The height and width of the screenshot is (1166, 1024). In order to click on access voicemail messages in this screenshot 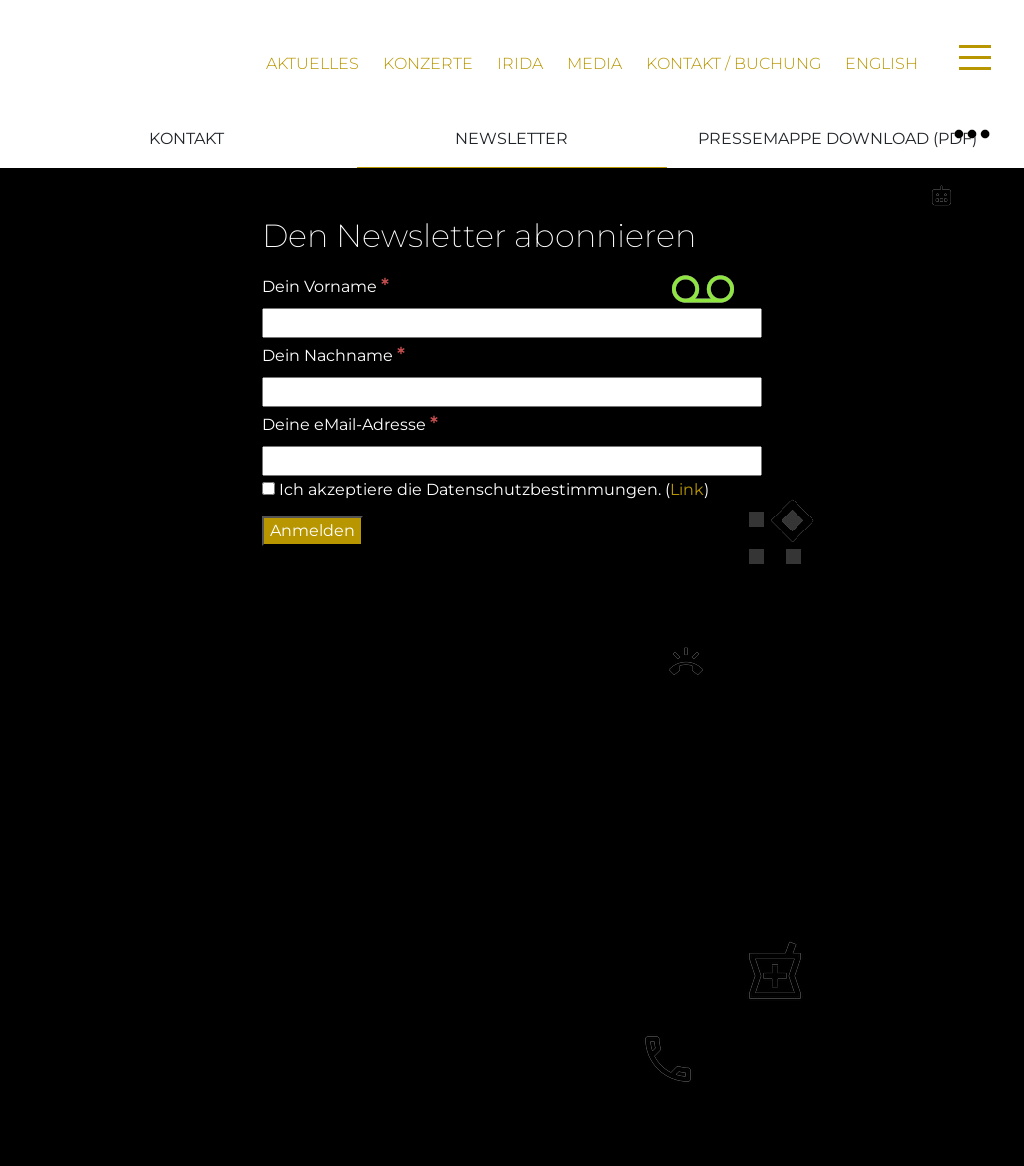, I will do `click(703, 289)`.